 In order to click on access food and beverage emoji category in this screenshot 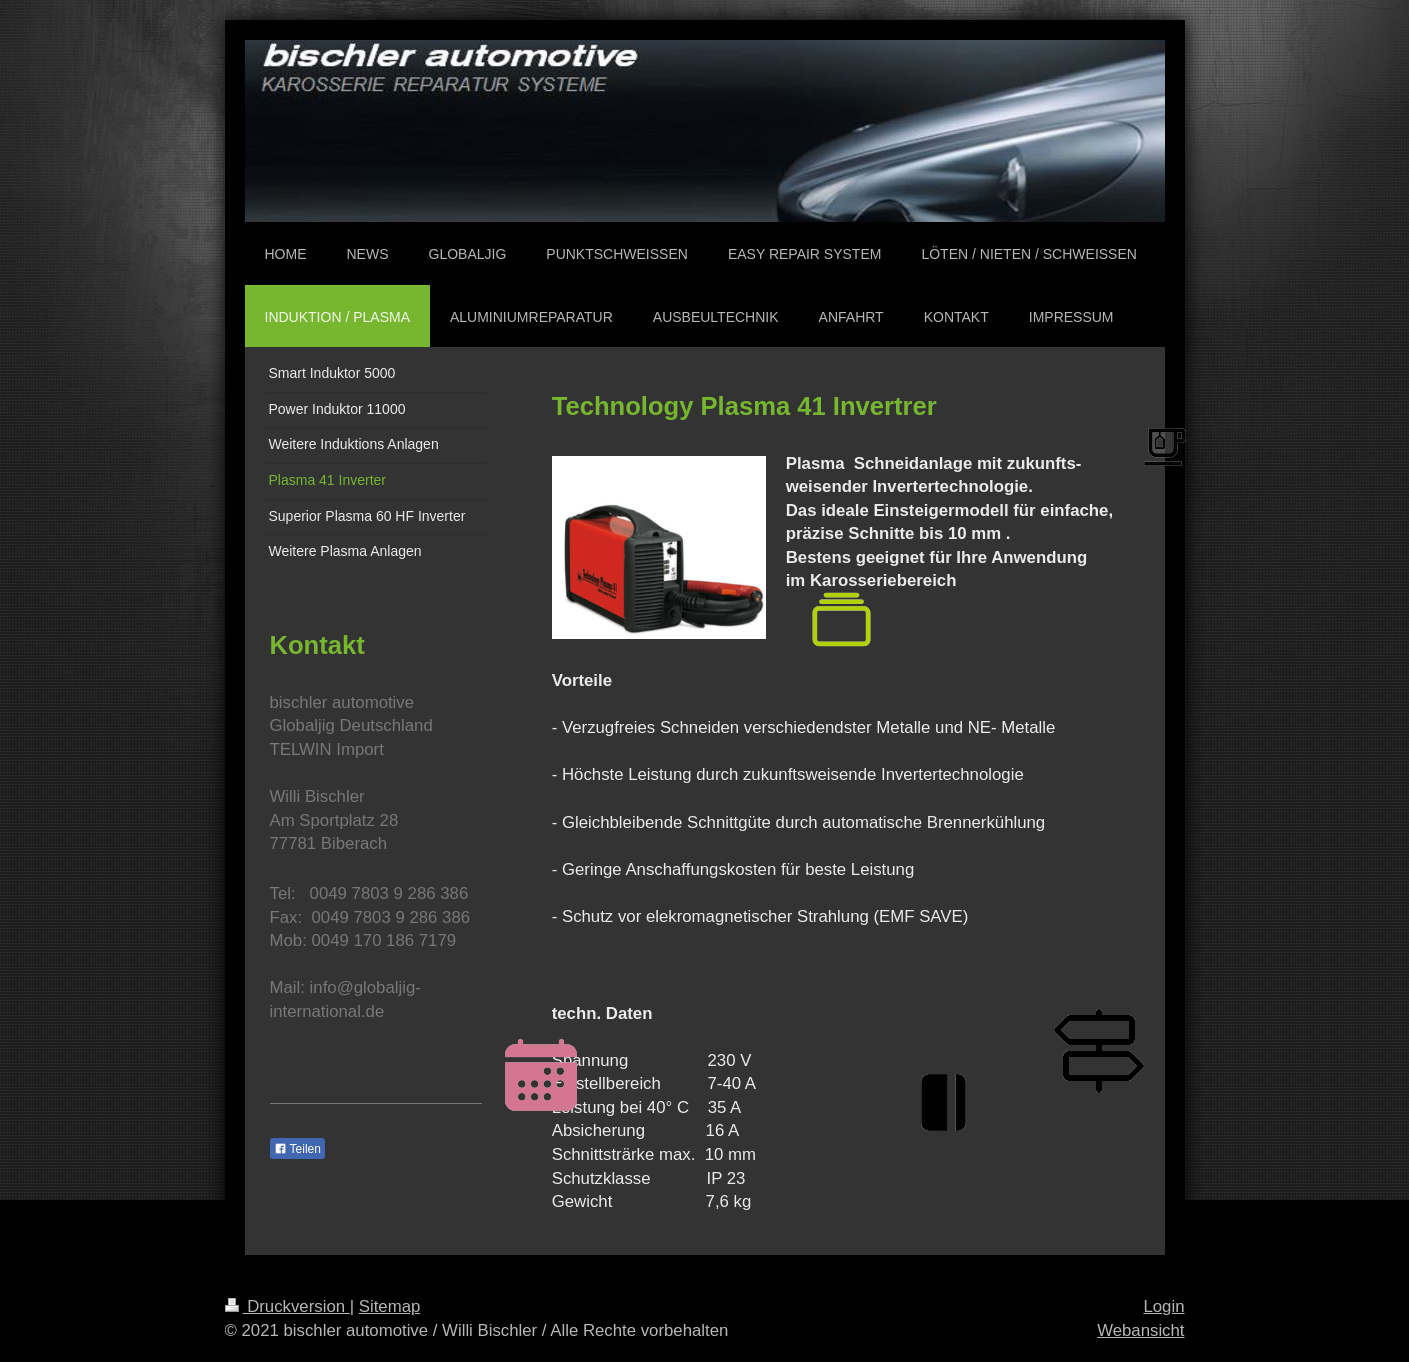, I will do `click(1165, 447)`.